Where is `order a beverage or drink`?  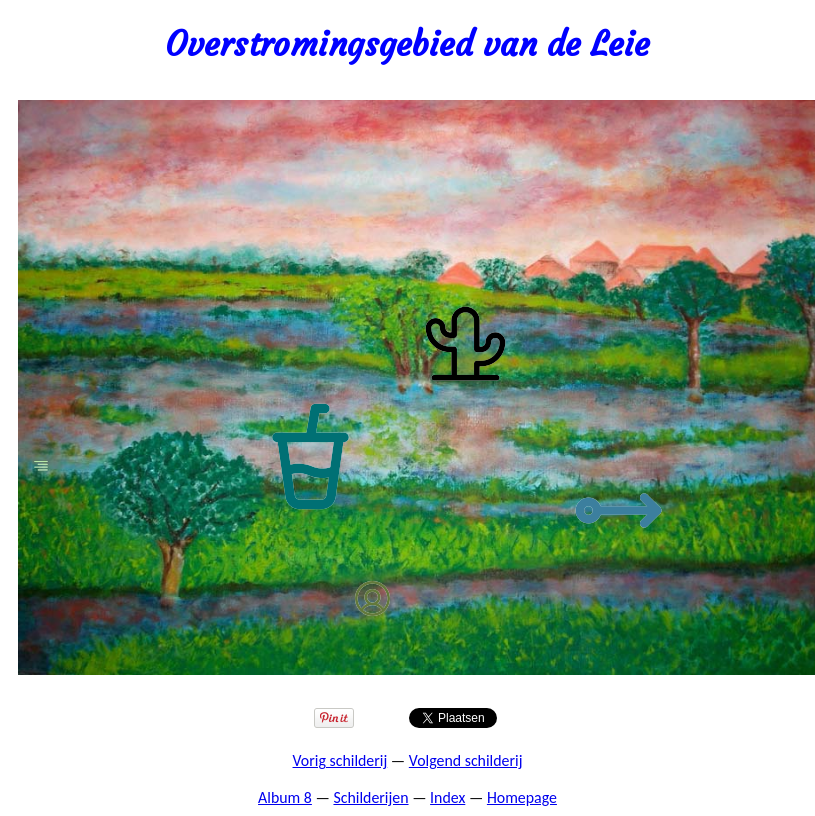 order a beverage or drink is located at coordinates (310, 456).